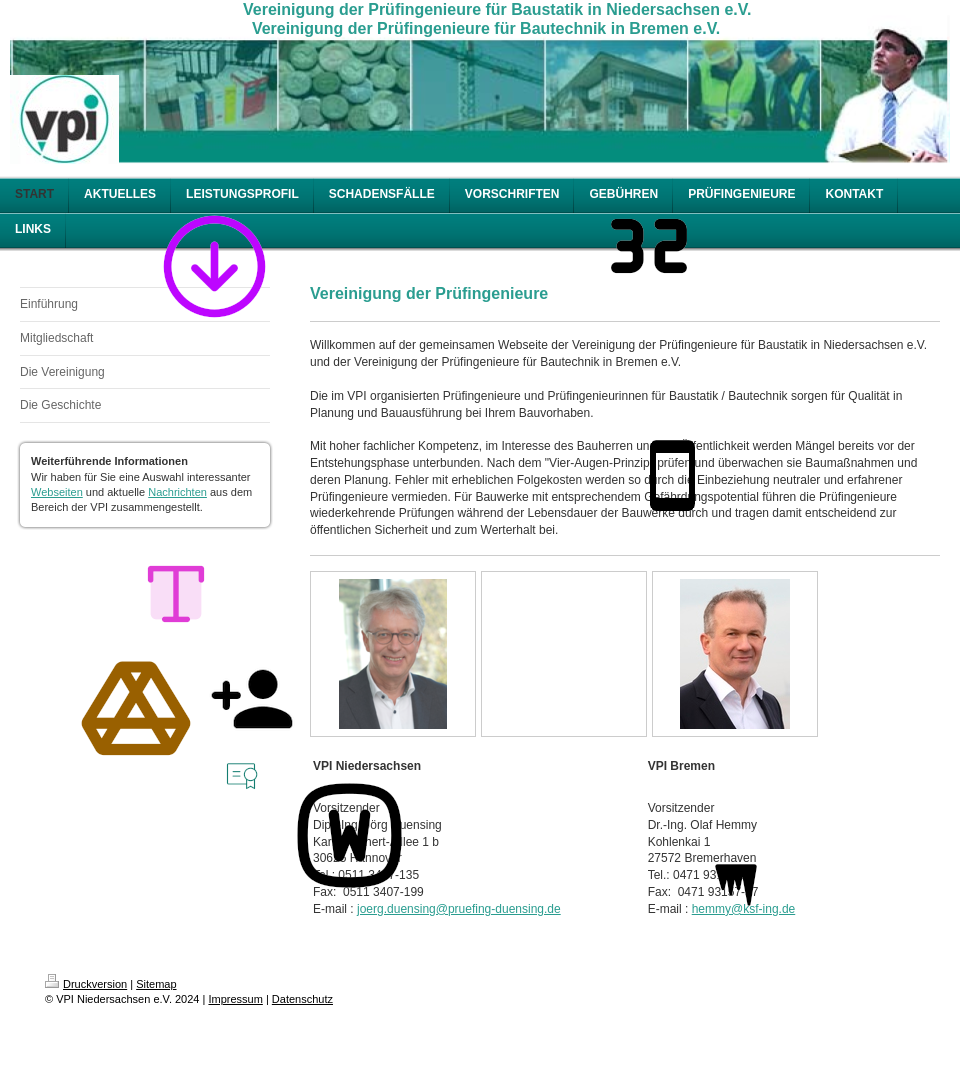 The width and height of the screenshot is (960, 1078). Describe the element at coordinates (241, 775) in the screenshot. I see `view certificate or credential details` at that location.